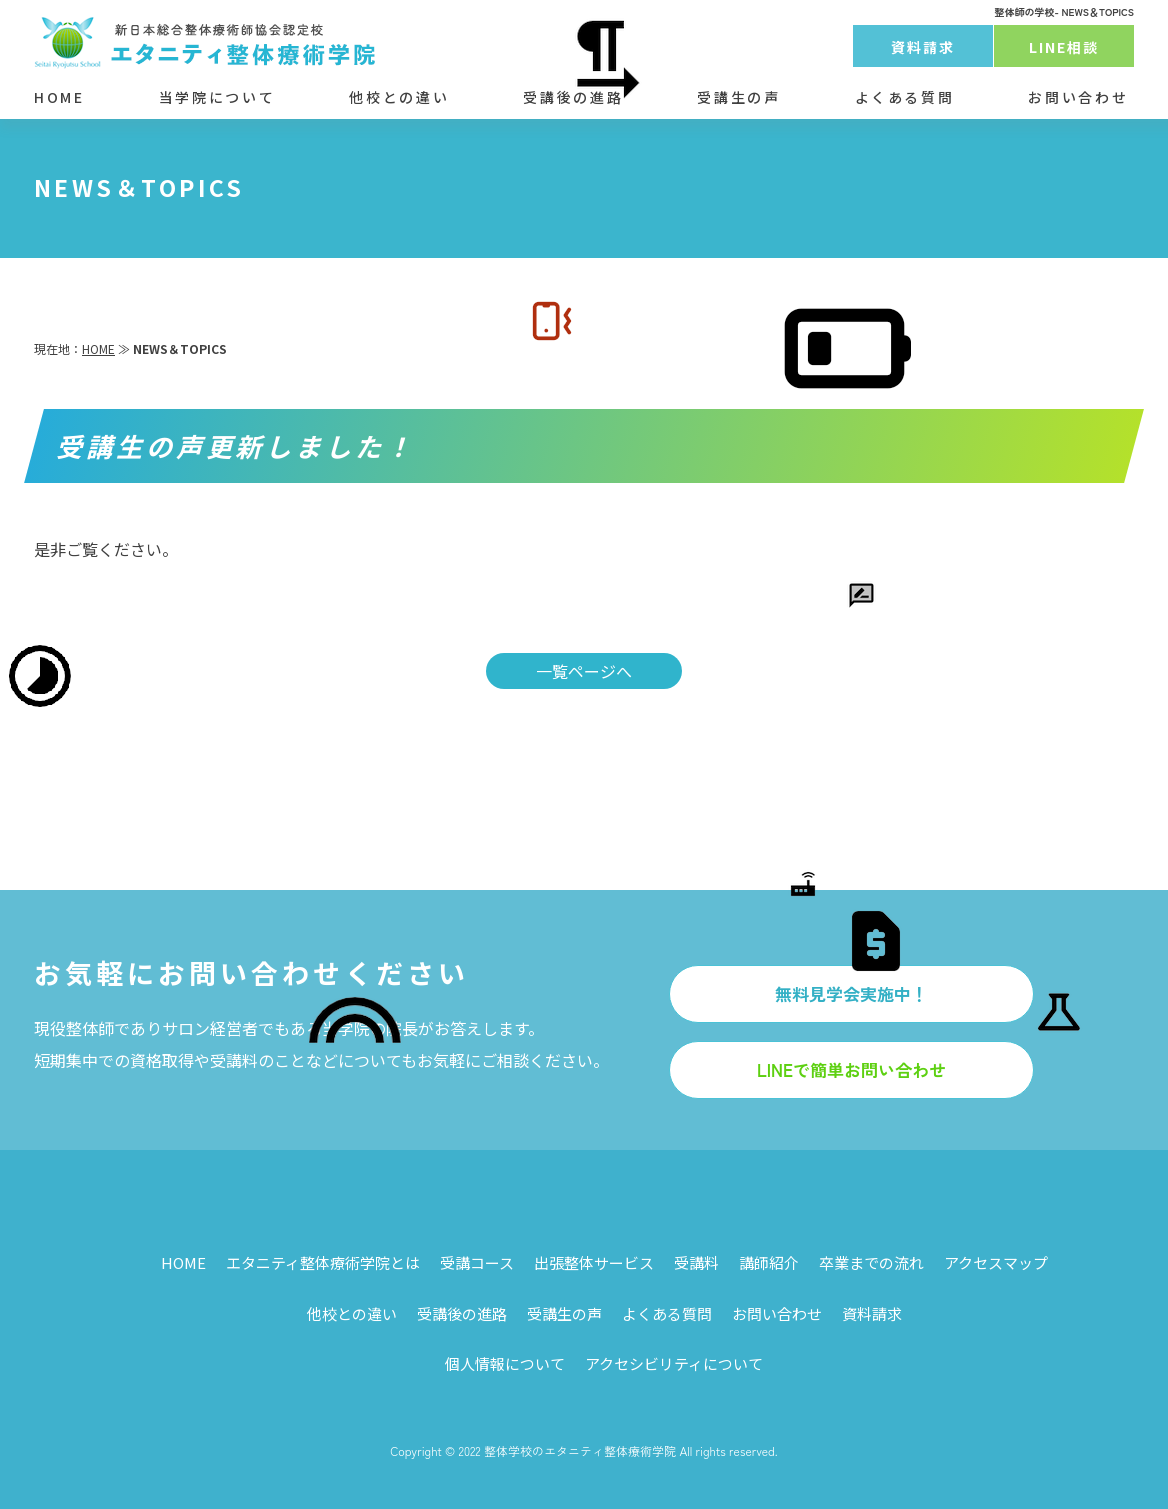 The image size is (1168, 1509). Describe the element at coordinates (876, 941) in the screenshot. I see `view invoice or payment request` at that location.